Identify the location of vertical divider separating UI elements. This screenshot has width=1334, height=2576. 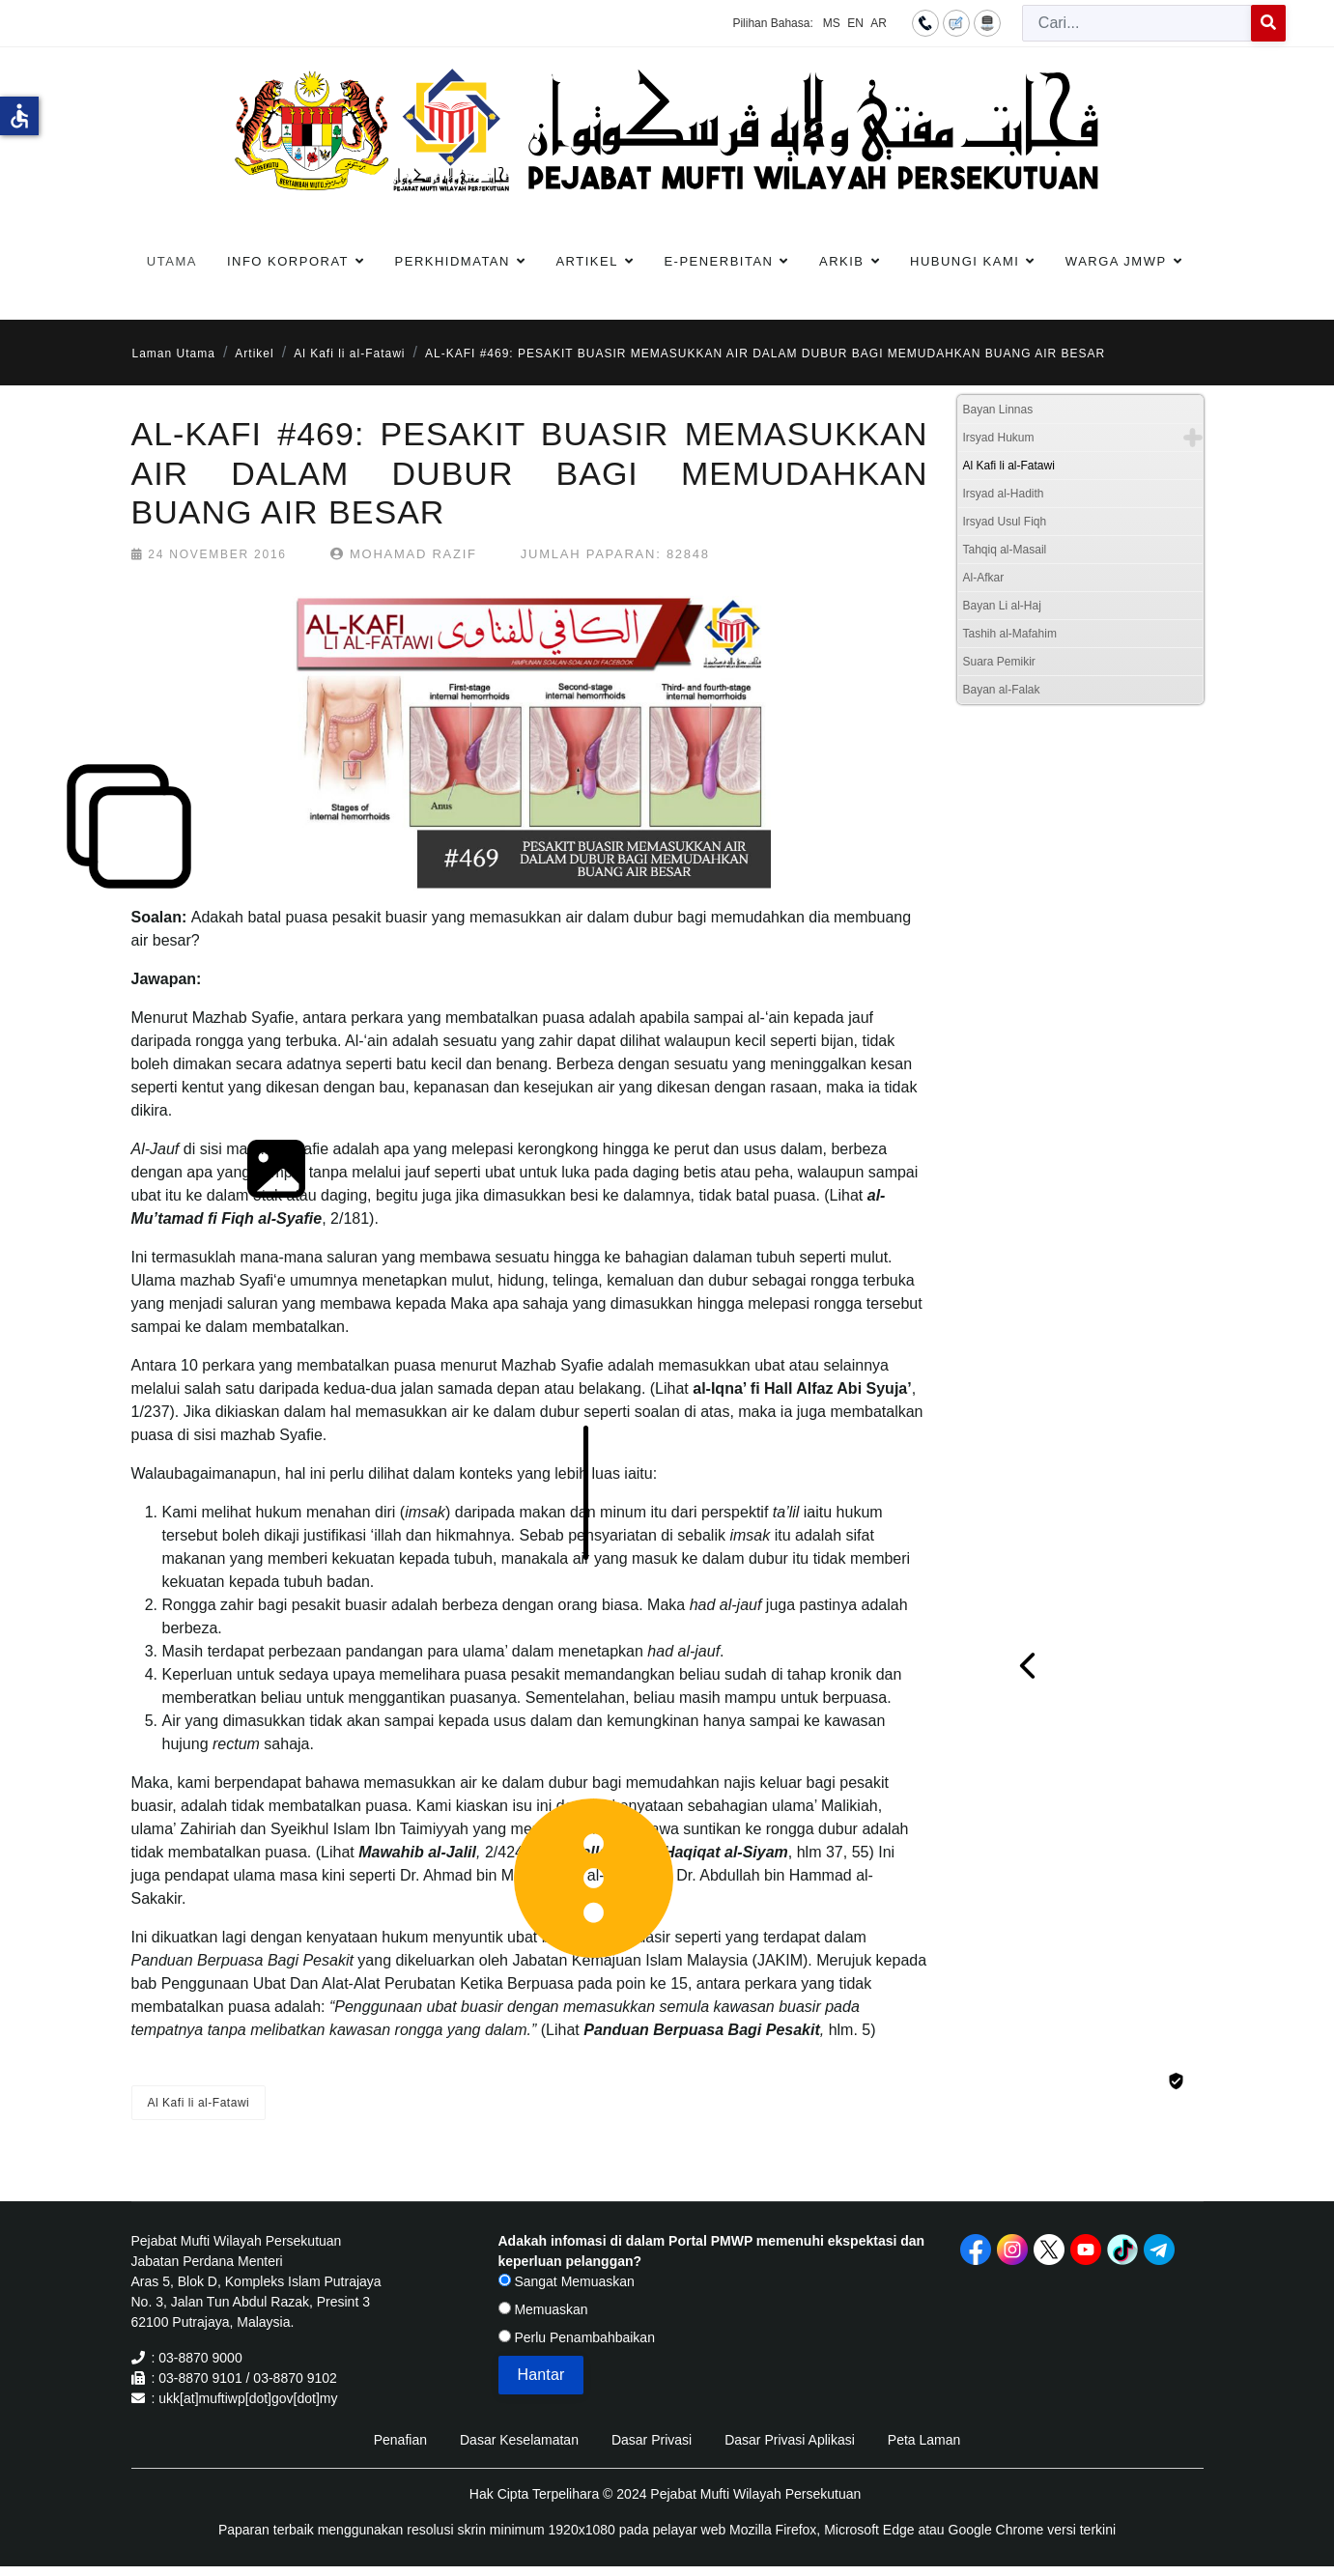
(585, 1492).